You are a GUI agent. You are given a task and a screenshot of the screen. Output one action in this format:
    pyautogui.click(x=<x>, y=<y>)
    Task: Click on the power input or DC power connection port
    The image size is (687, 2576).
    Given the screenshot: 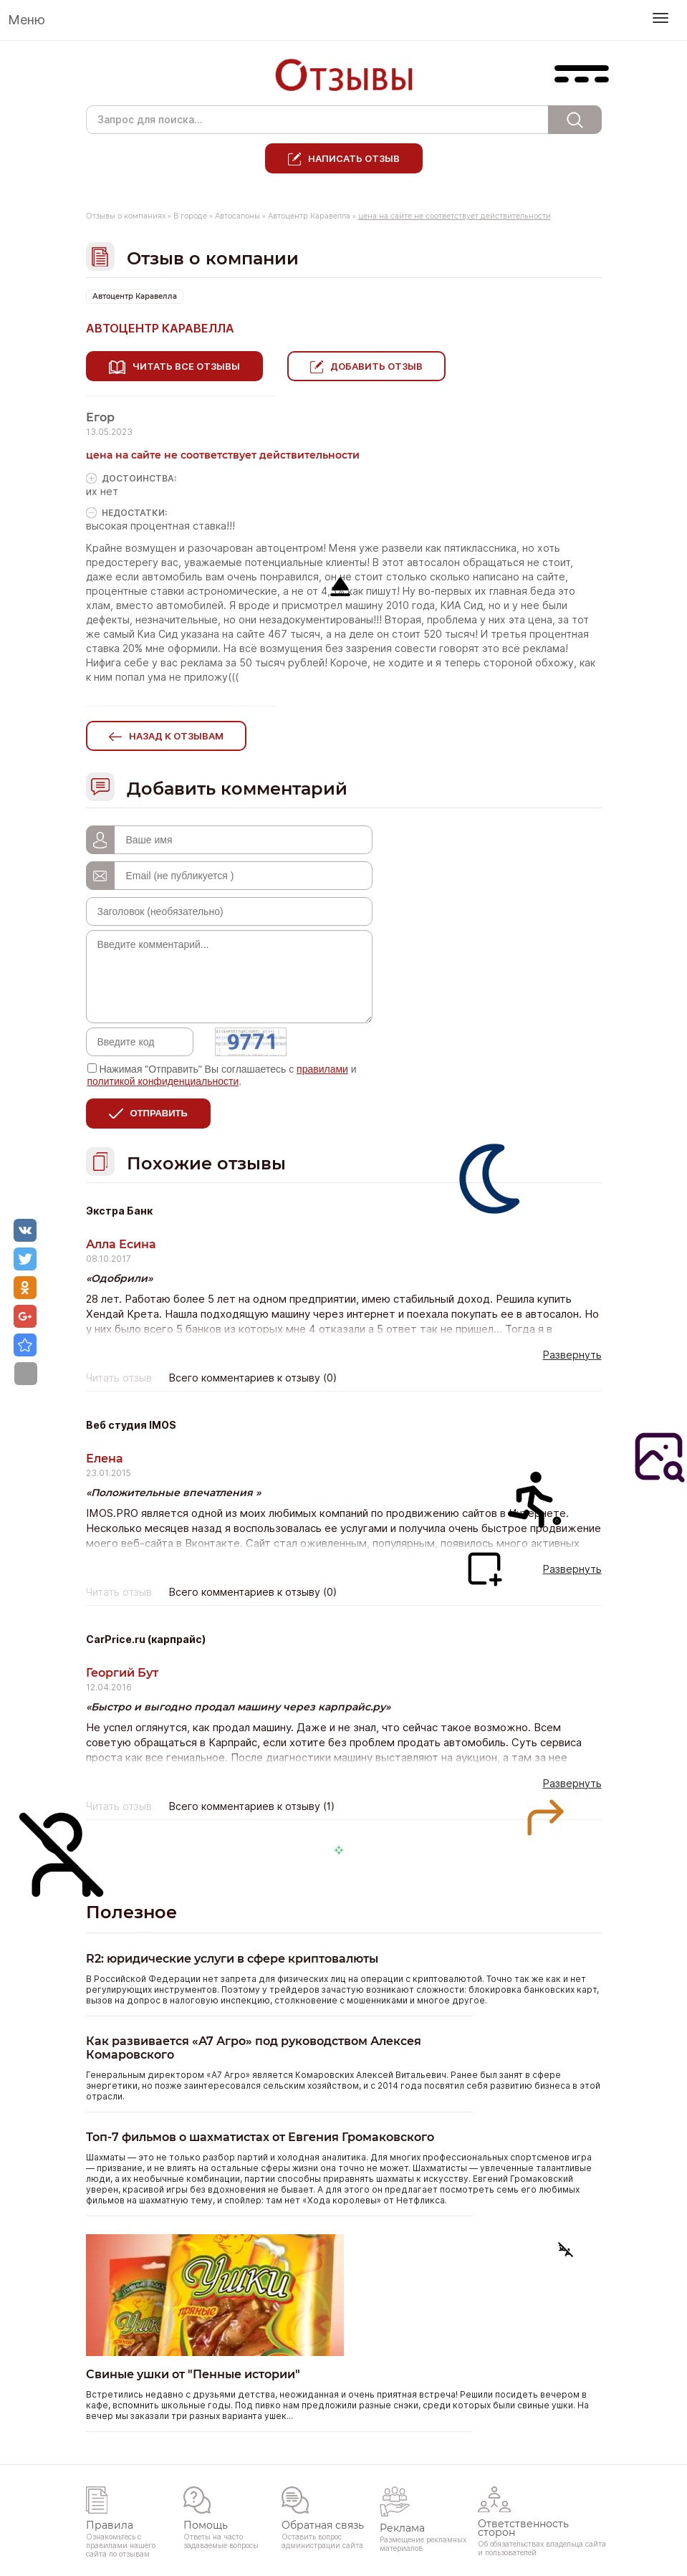 What is the action you would take?
    pyautogui.click(x=583, y=74)
    